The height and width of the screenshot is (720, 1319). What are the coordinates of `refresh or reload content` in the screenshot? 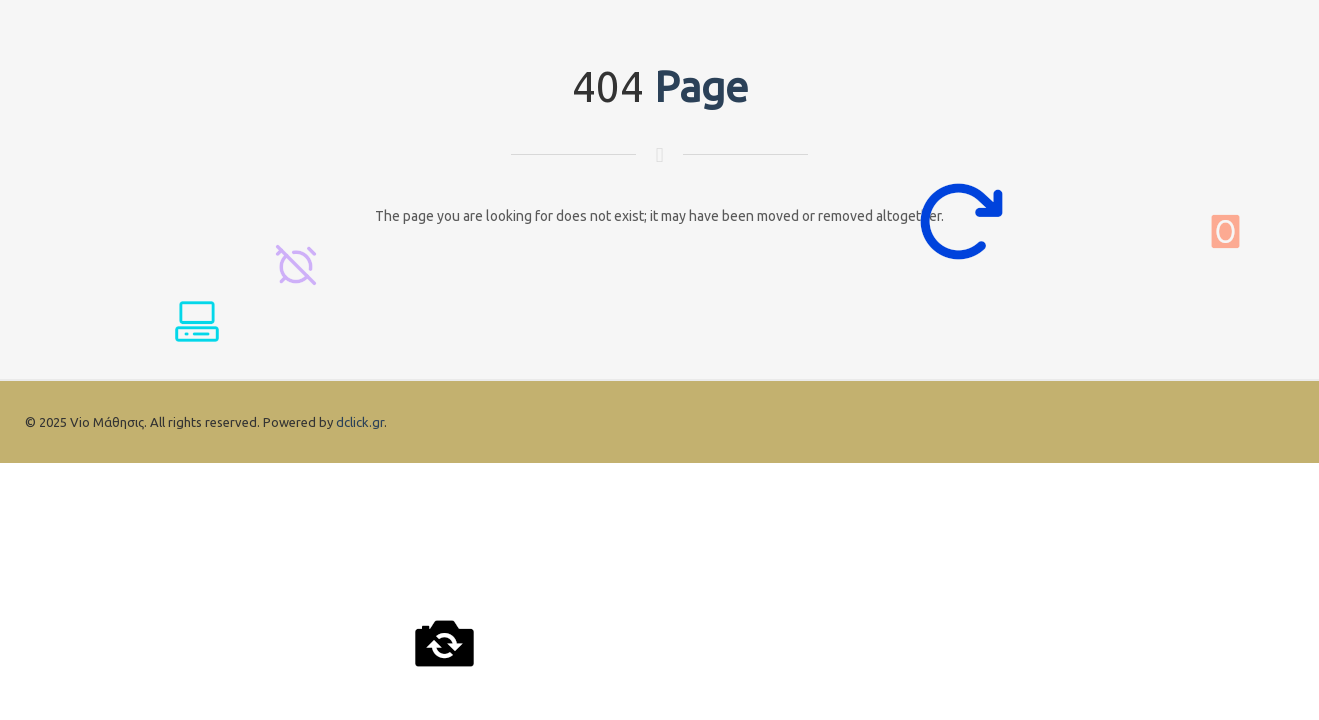 It's located at (958, 221).